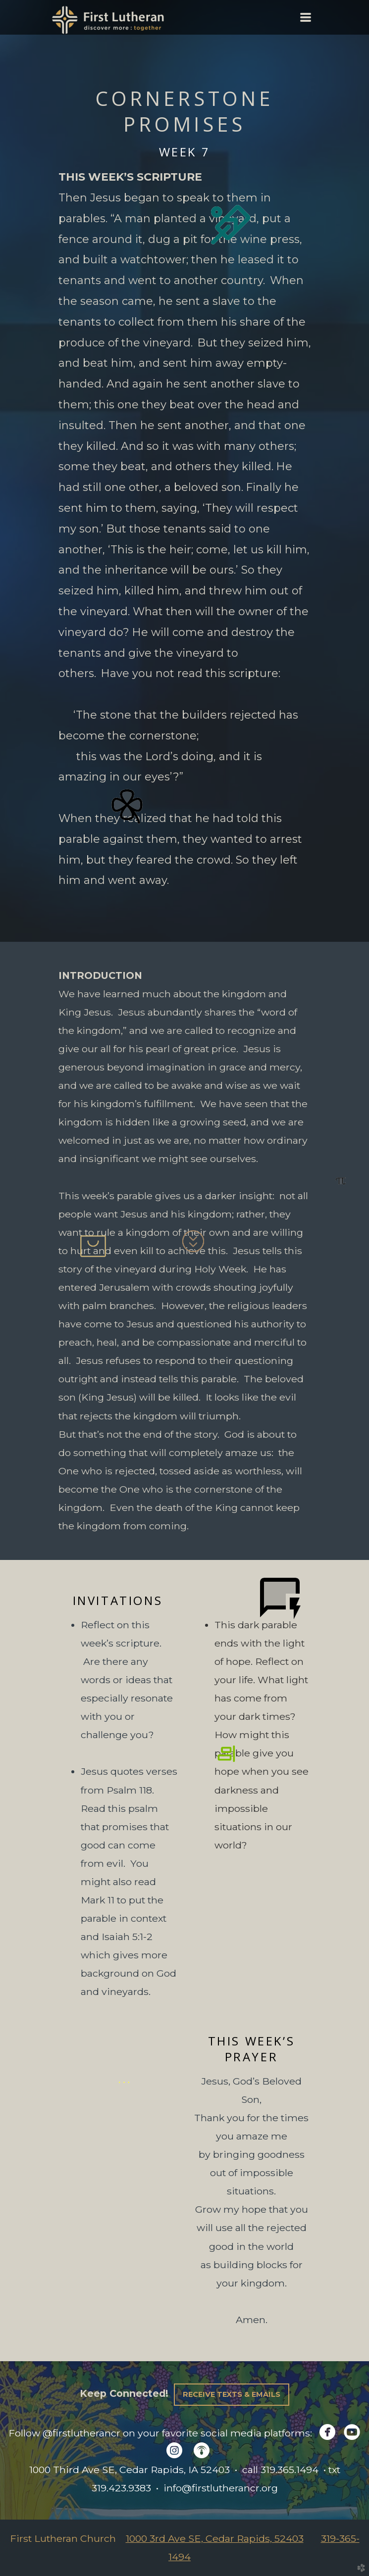 The height and width of the screenshot is (2576, 369). Describe the element at coordinates (93, 1246) in the screenshot. I see `view your shopping bag` at that location.